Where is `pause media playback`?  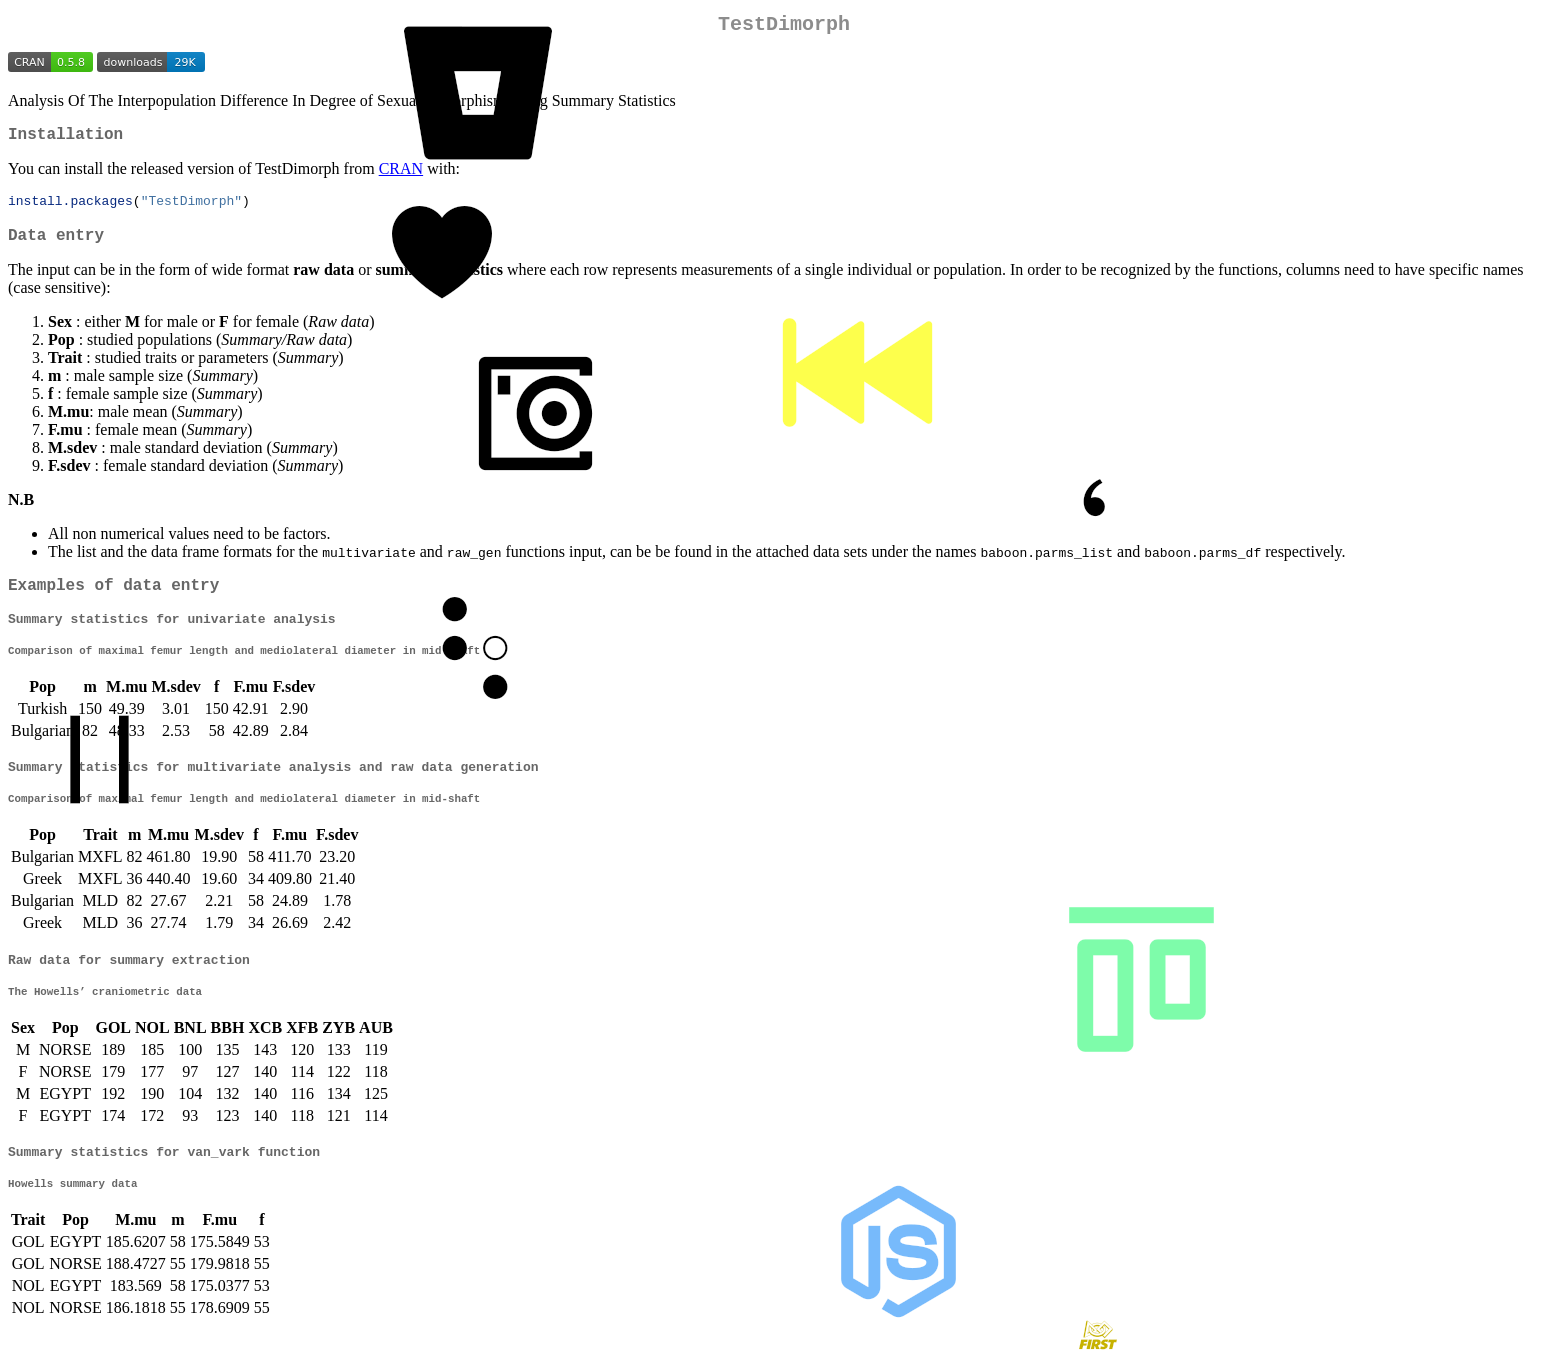 pause media playback is located at coordinates (99, 759).